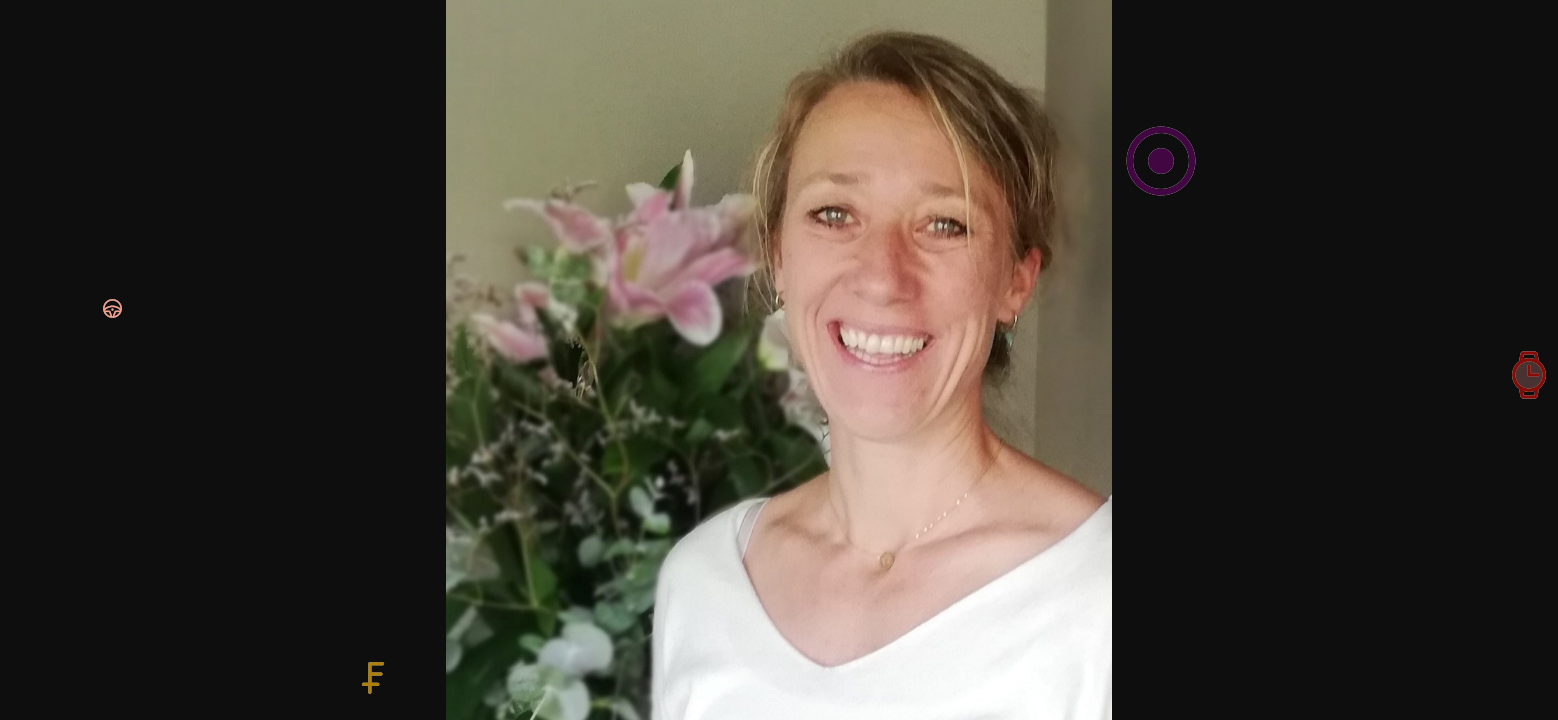 The image size is (1558, 720). Describe the element at coordinates (373, 678) in the screenshot. I see `indicates swiss franc currency` at that location.